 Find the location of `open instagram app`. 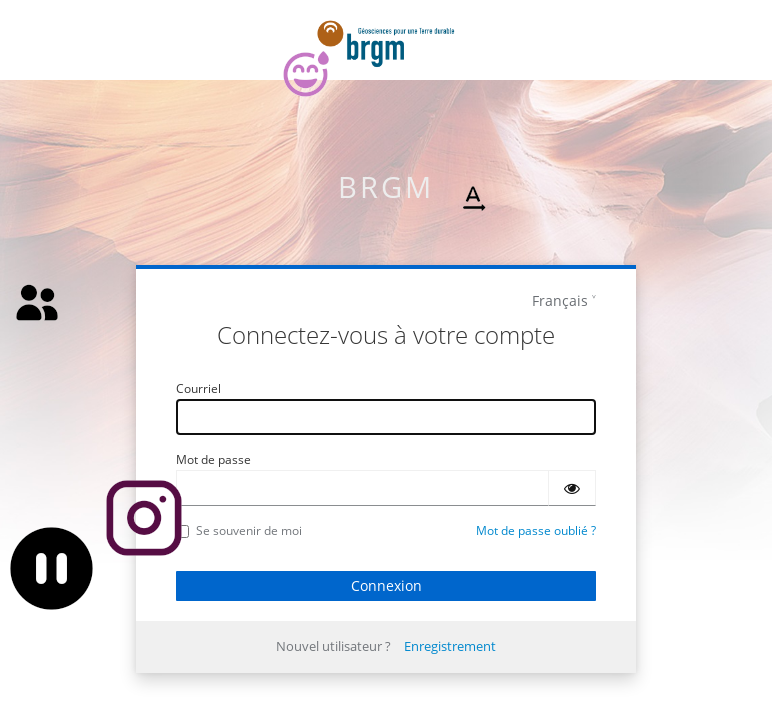

open instagram app is located at coordinates (144, 518).